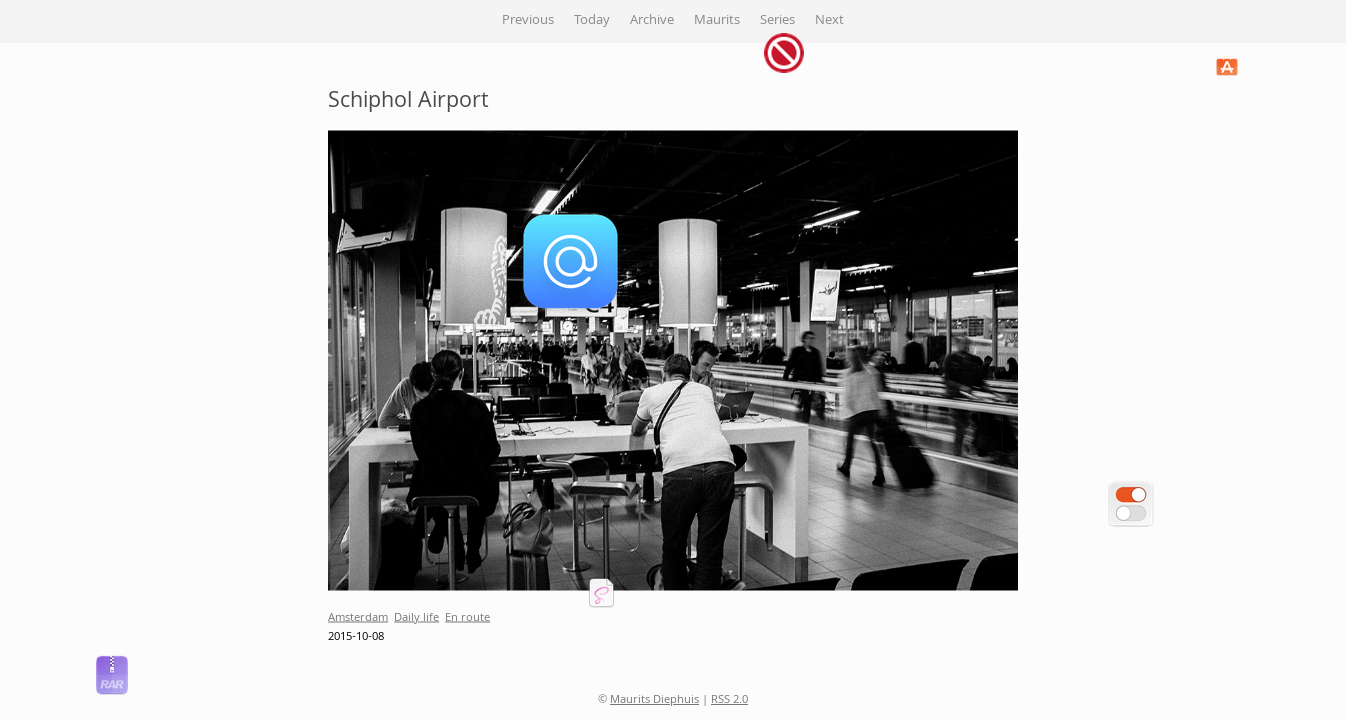 The height and width of the screenshot is (720, 1346). Describe the element at coordinates (1227, 67) in the screenshot. I see `open the software center to browse and install apps` at that location.